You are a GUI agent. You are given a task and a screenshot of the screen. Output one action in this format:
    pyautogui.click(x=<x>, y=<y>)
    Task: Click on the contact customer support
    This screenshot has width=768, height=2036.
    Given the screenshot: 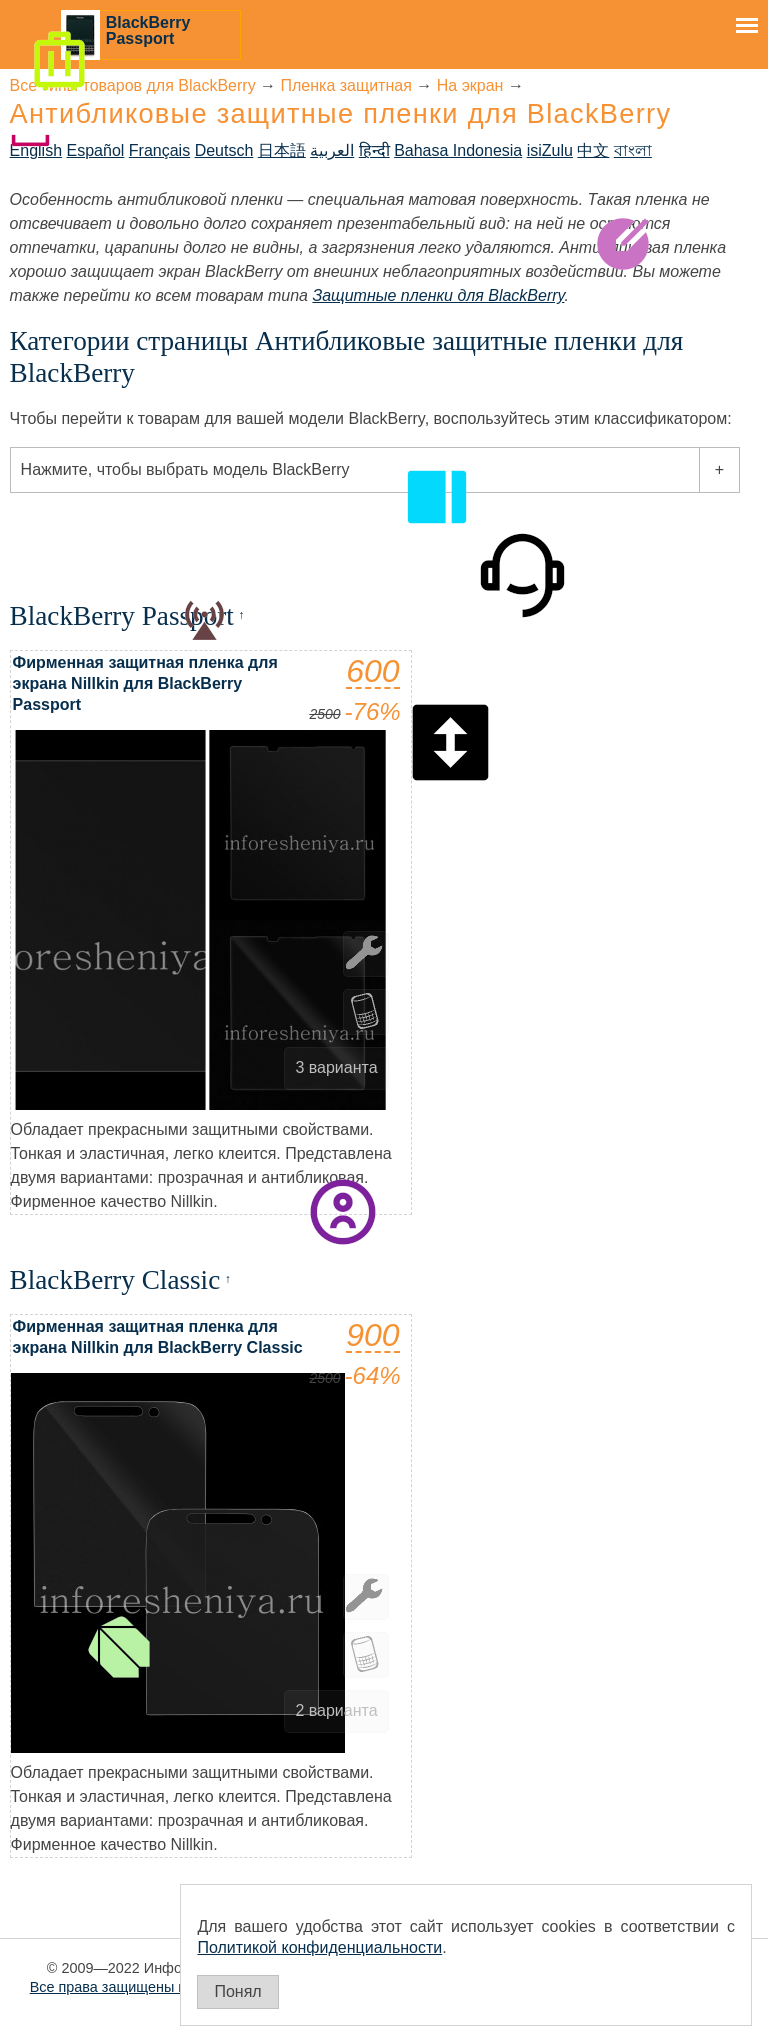 What is the action you would take?
    pyautogui.click(x=522, y=575)
    